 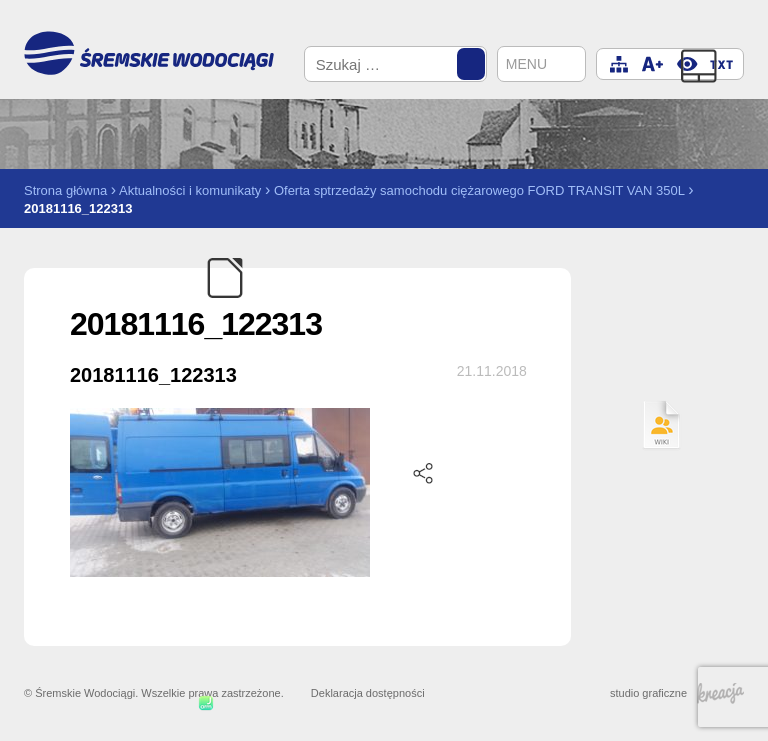 I want to click on wiki document file type, so click(x=661, y=425).